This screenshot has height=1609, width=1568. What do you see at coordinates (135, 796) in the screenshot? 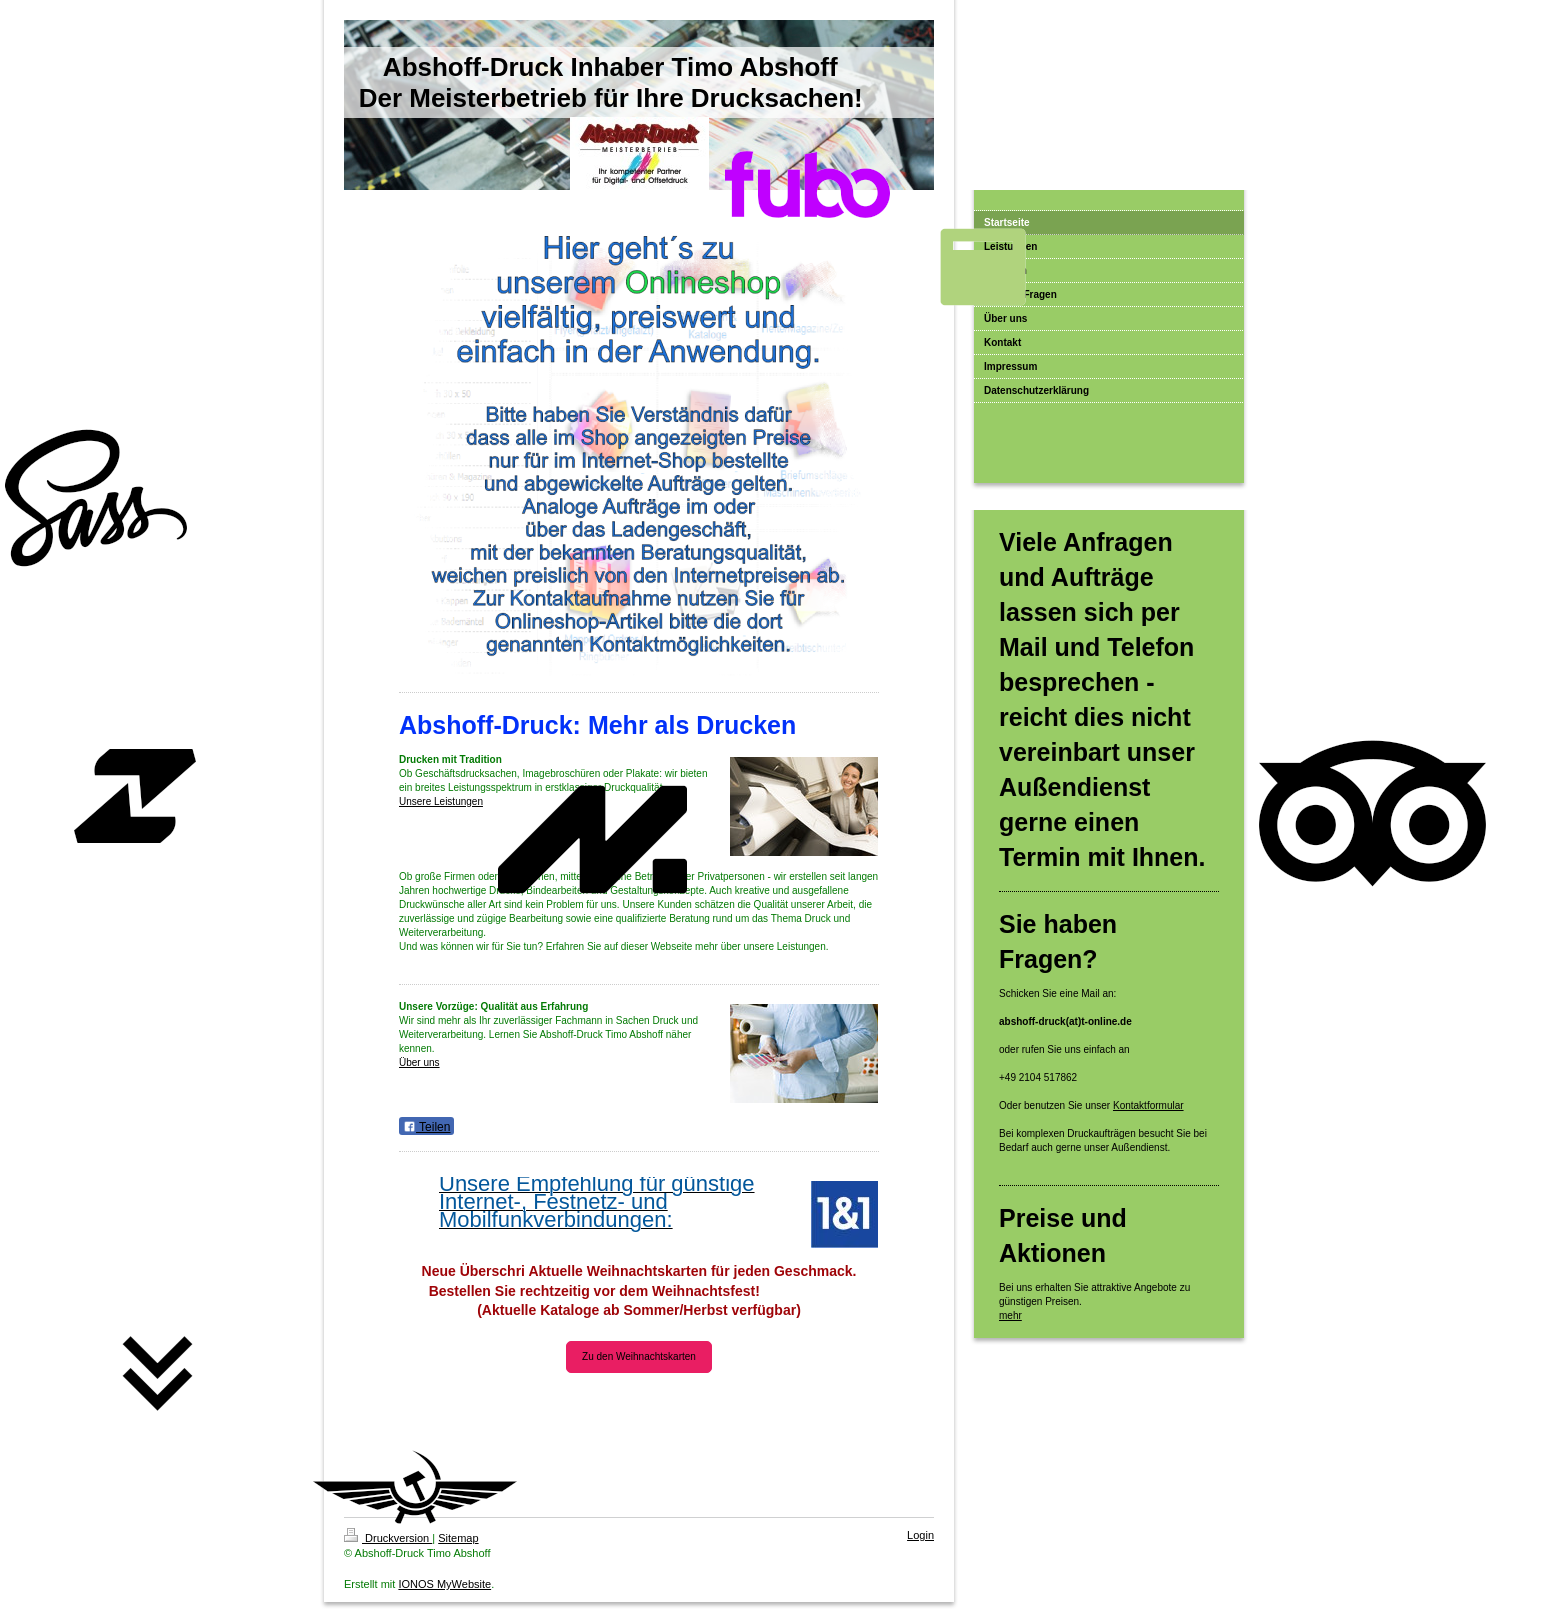
I see `zincsearch logo` at bounding box center [135, 796].